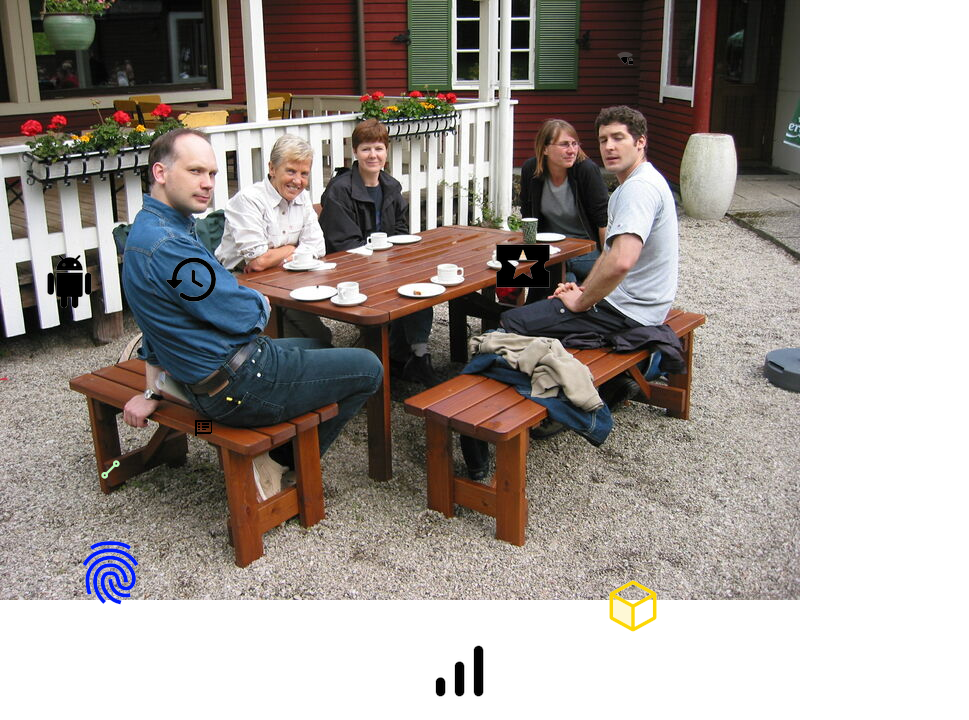  Describe the element at coordinates (110, 469) in the screenshot. I see `draw a line between two points` at that location.